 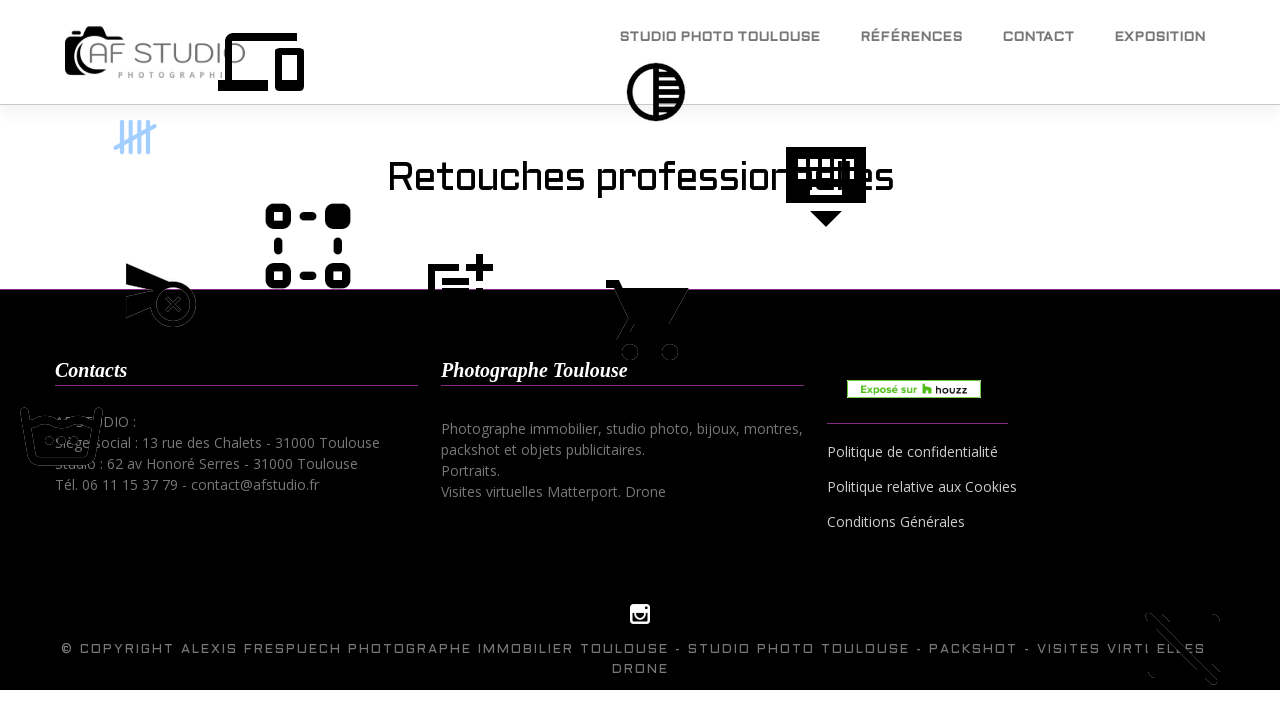 What do you see at coordinates (826, 183) in the screenshot?
I see `hide the on-screen keyboard` at bounding box center [826, 183].